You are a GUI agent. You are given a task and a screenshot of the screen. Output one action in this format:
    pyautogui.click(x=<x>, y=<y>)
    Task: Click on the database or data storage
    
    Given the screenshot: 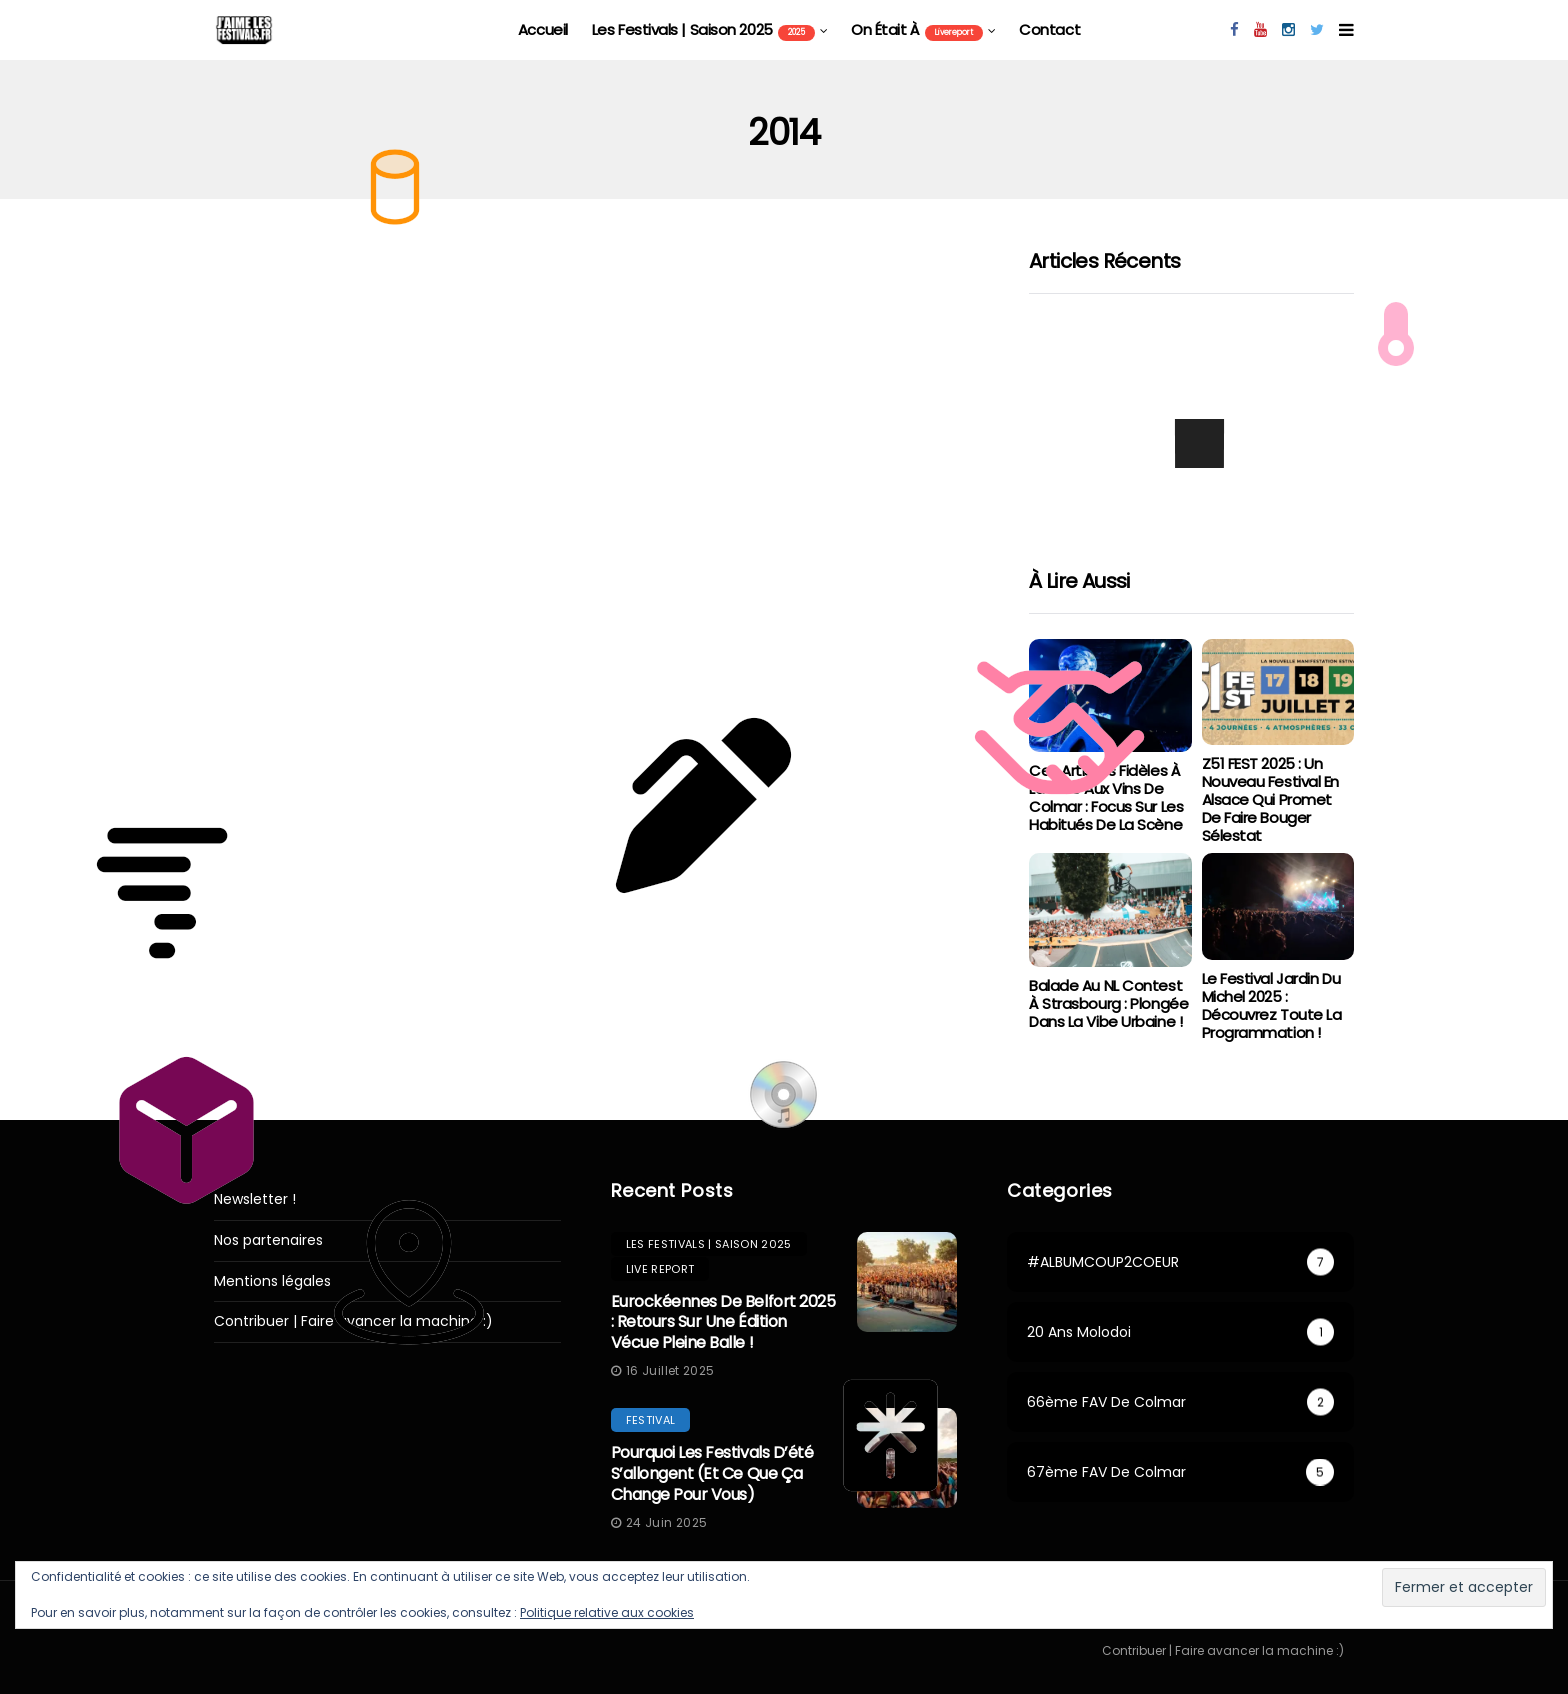 What is the action you would take?
    pyautogui.click(x=395, y=187)
    